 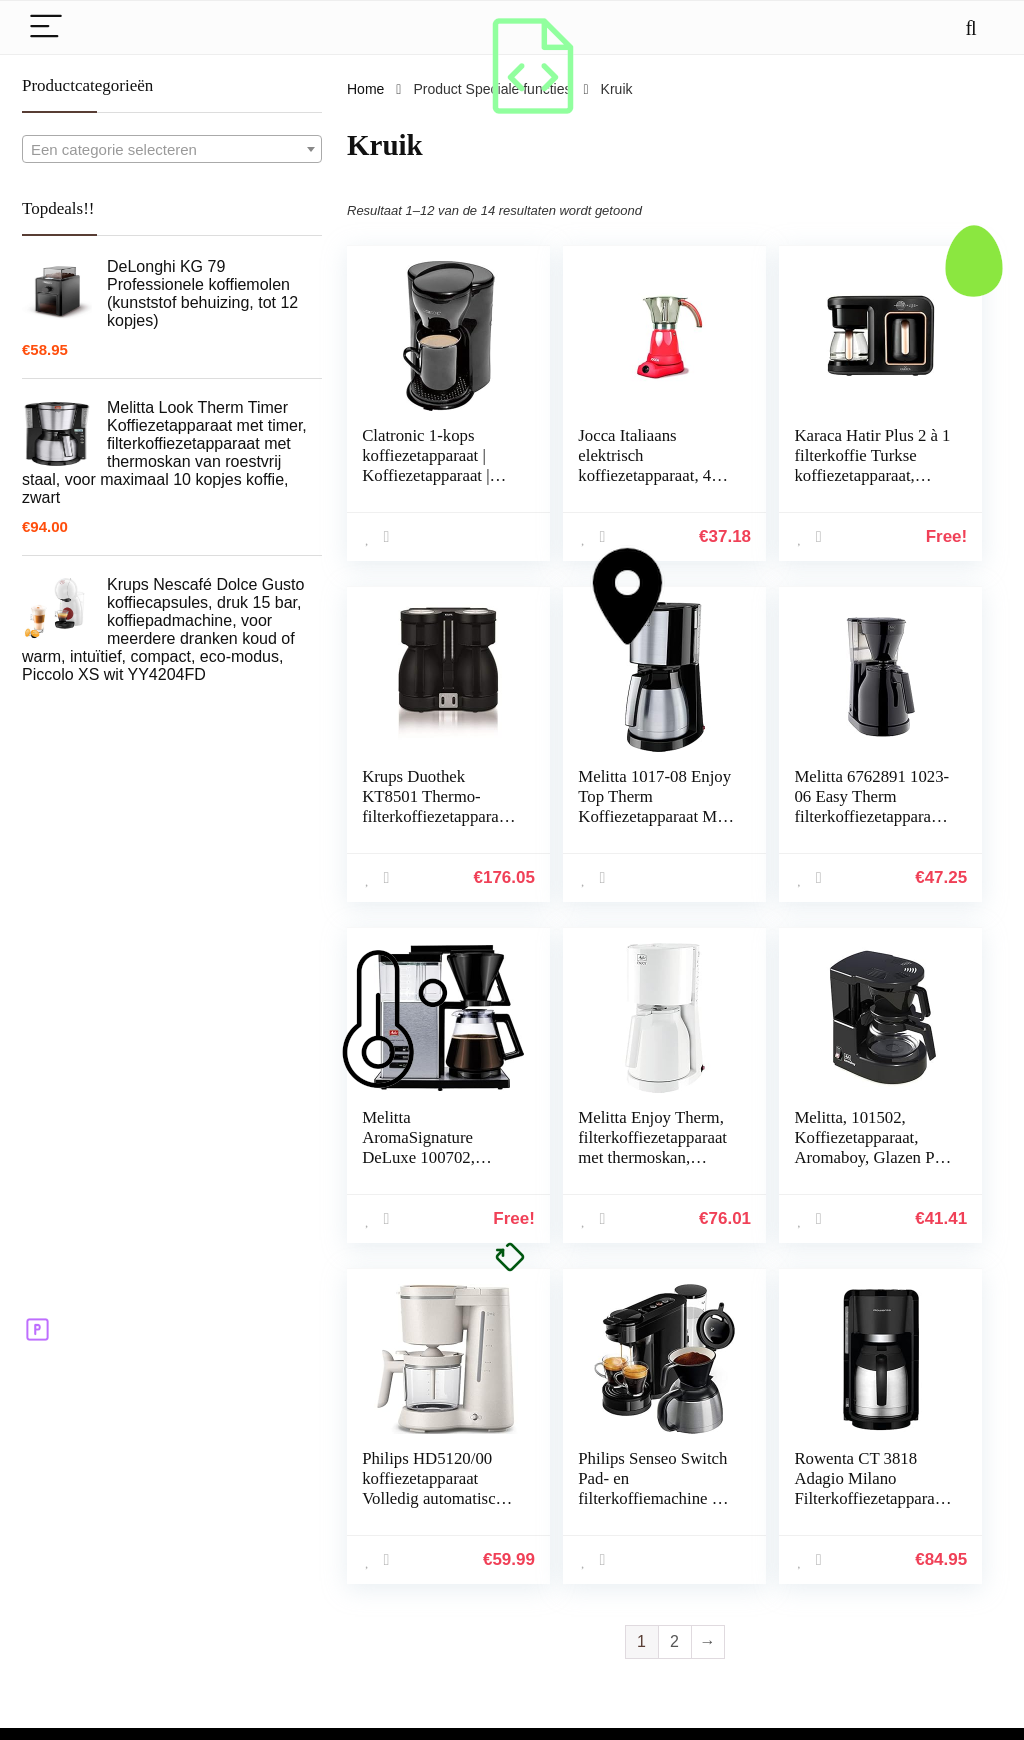 I want to click on indicates egg or egg-containing ingredient, so click(x=974, y=261).